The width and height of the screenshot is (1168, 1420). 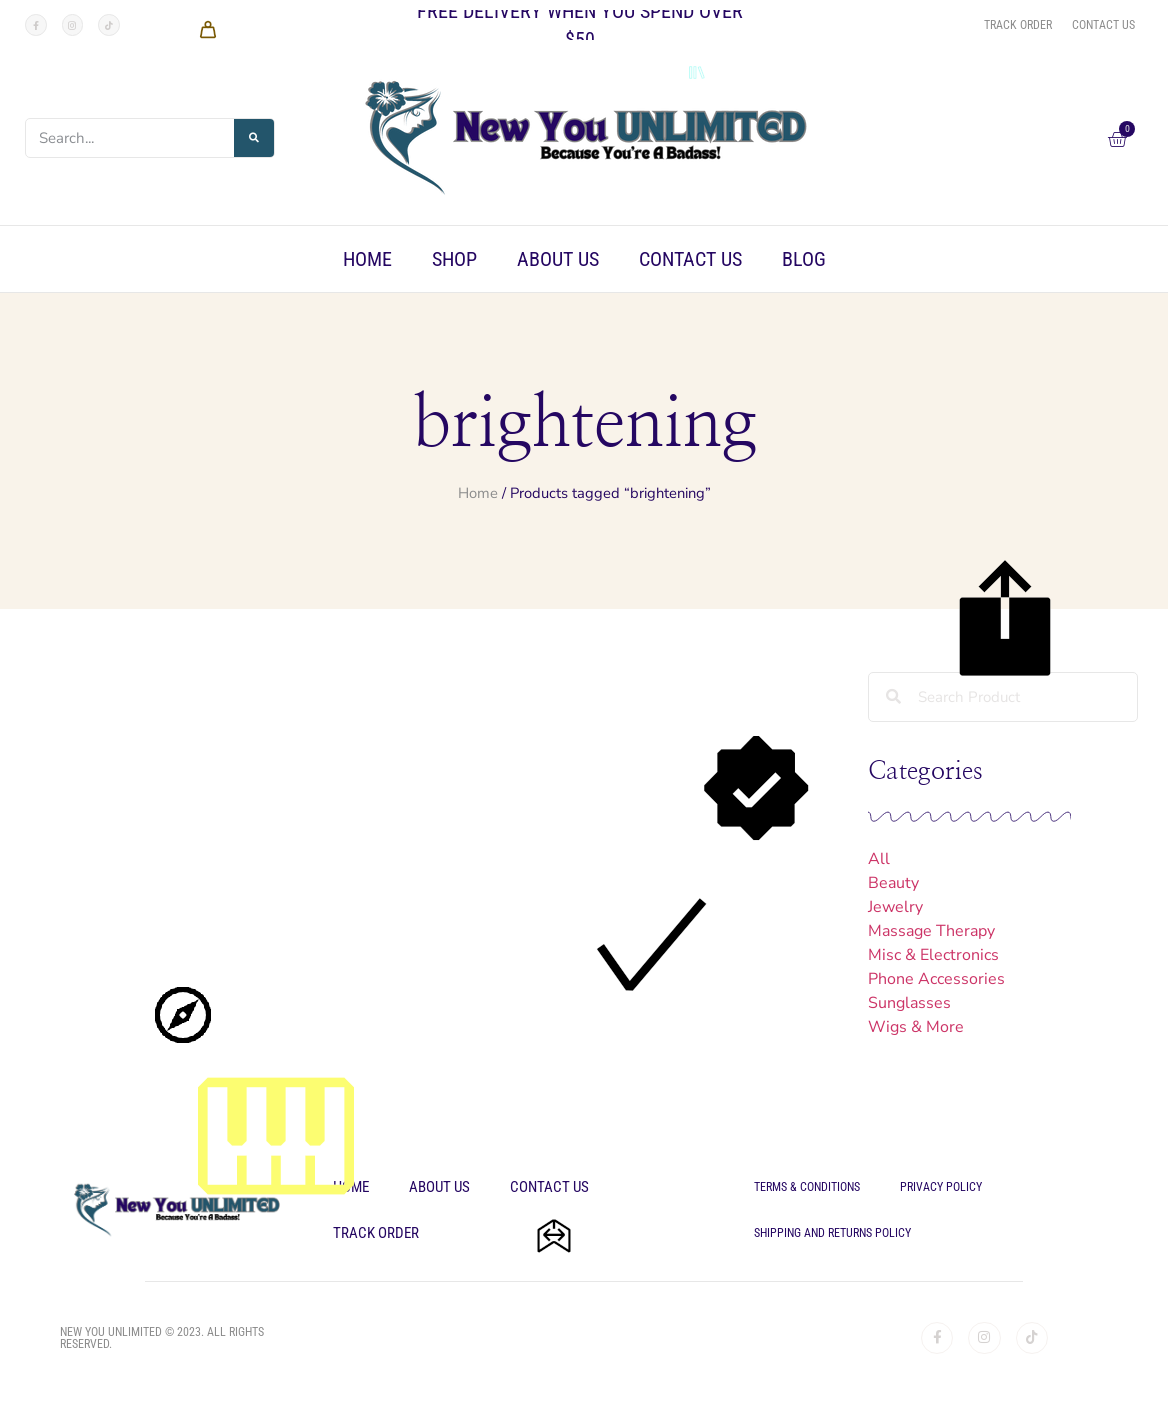 I want to click on confirm or submit an action, so click(x=650, y=944).